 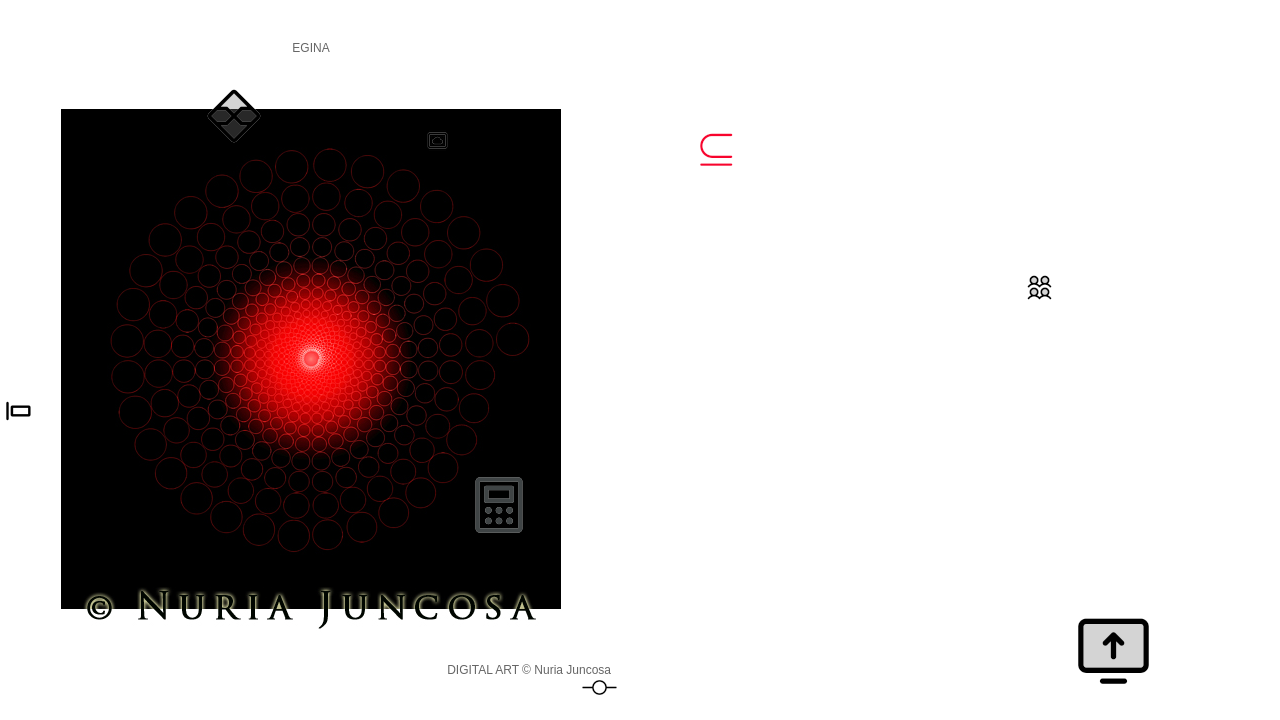 What do you see at coordinates (599, 687) in the screenshot?
I see `view commit history` at bounding box center [599, 687].